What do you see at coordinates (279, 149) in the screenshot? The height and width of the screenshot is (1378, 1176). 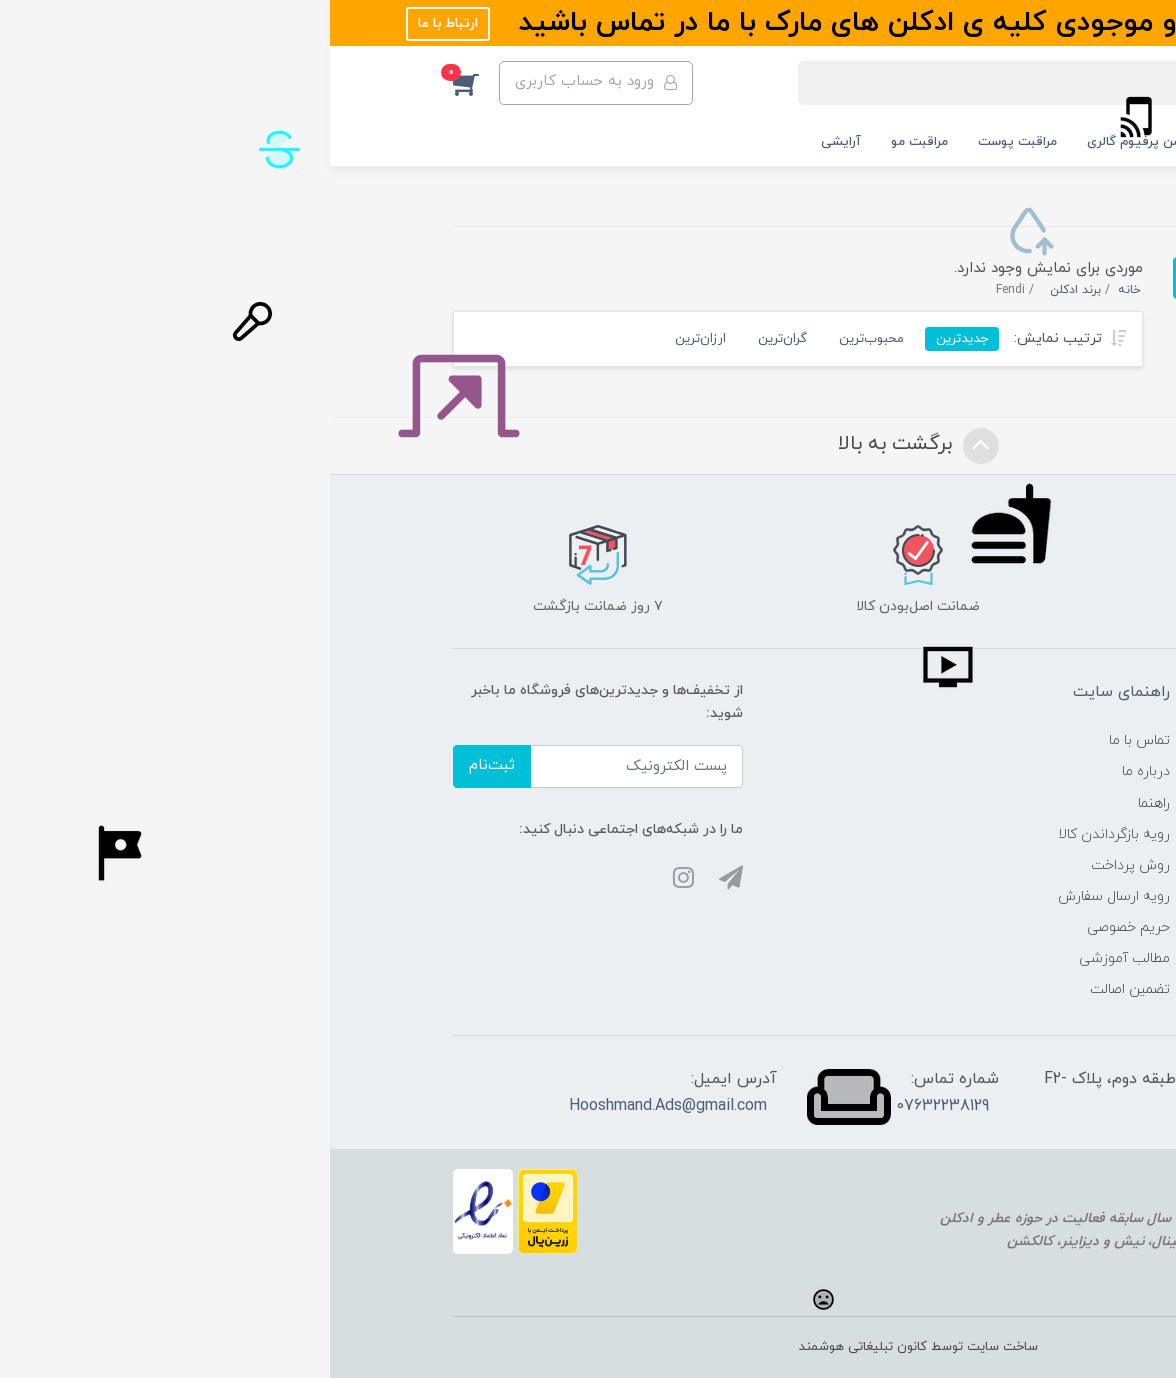 I see `apply strikethrough formatting to selected text` at bounding box center [279, 149].